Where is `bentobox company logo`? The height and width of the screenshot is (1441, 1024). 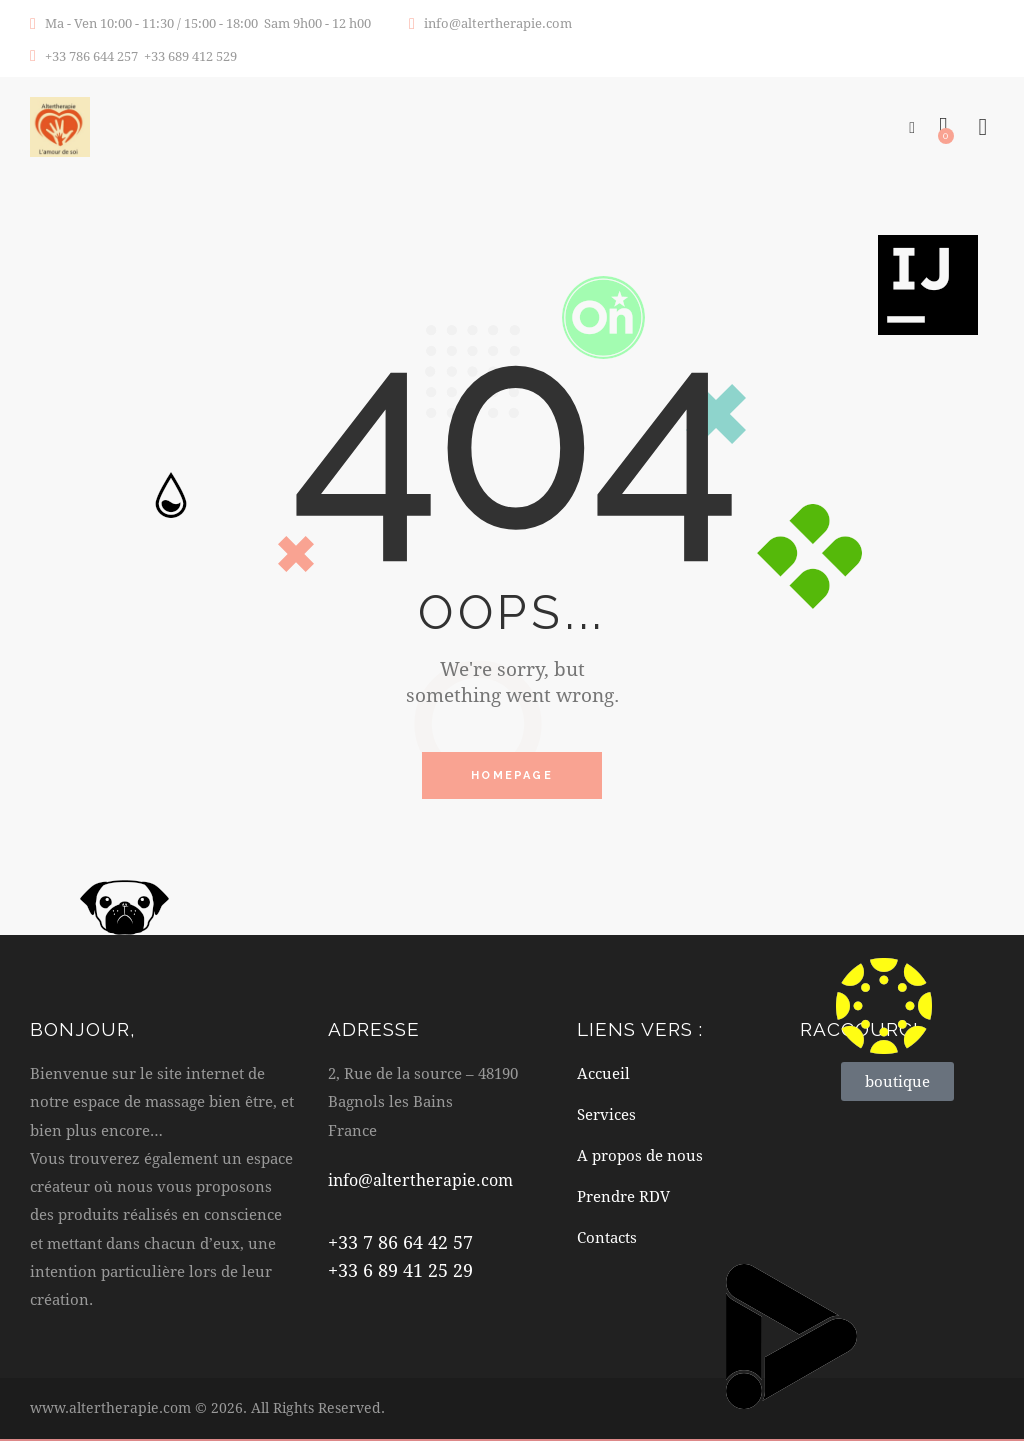
bentobox company logo is located at coordinates (809, 556).